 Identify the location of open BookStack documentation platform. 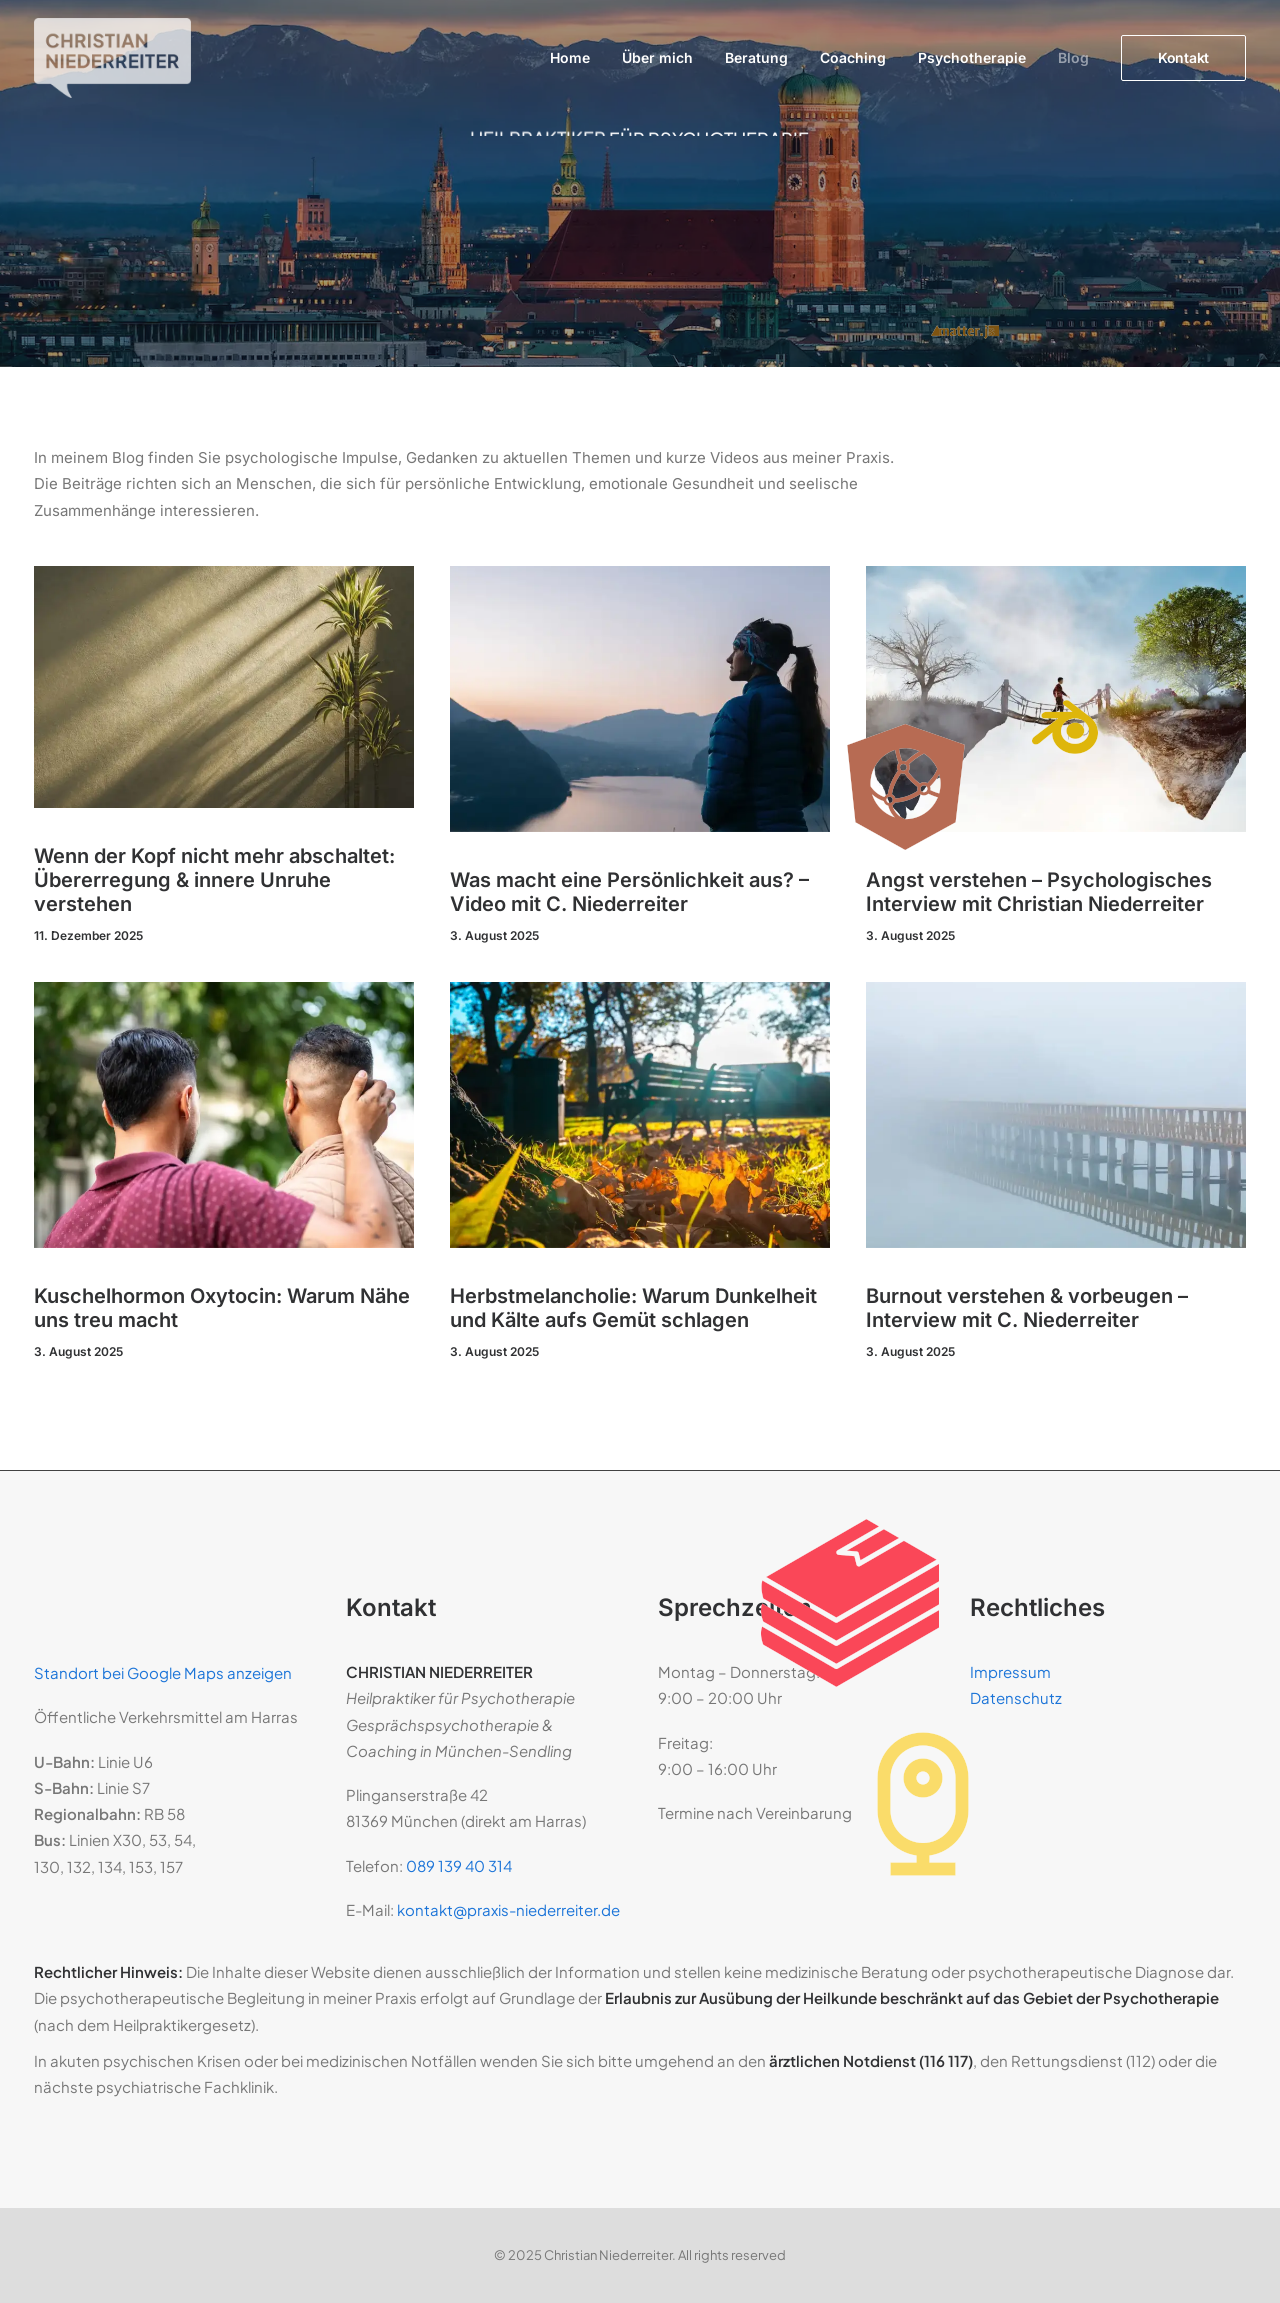
(850, 1603).